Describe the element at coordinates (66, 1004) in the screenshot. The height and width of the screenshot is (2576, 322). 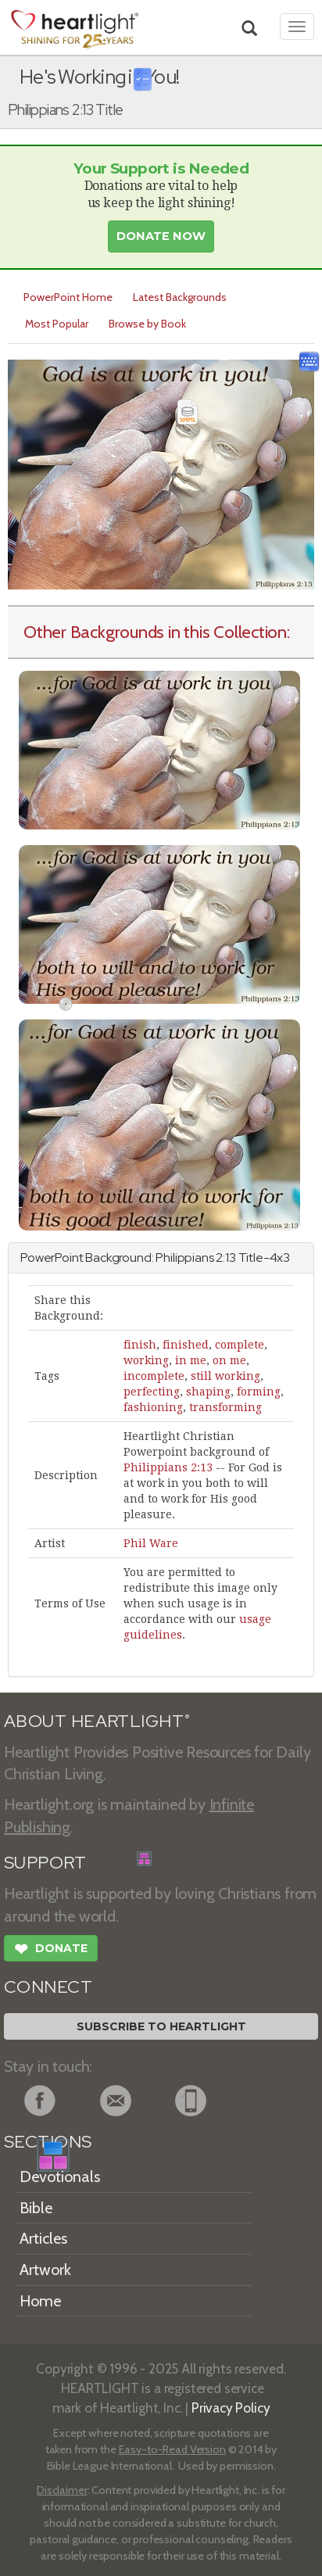
I see `access DVD drive or optical disc` at that location.